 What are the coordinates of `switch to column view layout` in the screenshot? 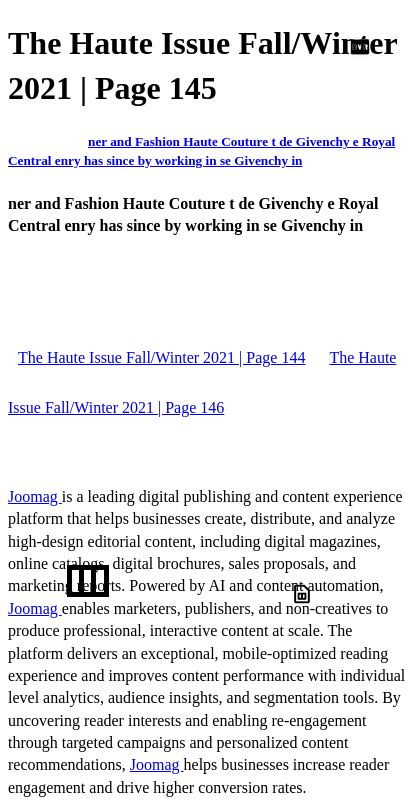 It's located at (86, 582).